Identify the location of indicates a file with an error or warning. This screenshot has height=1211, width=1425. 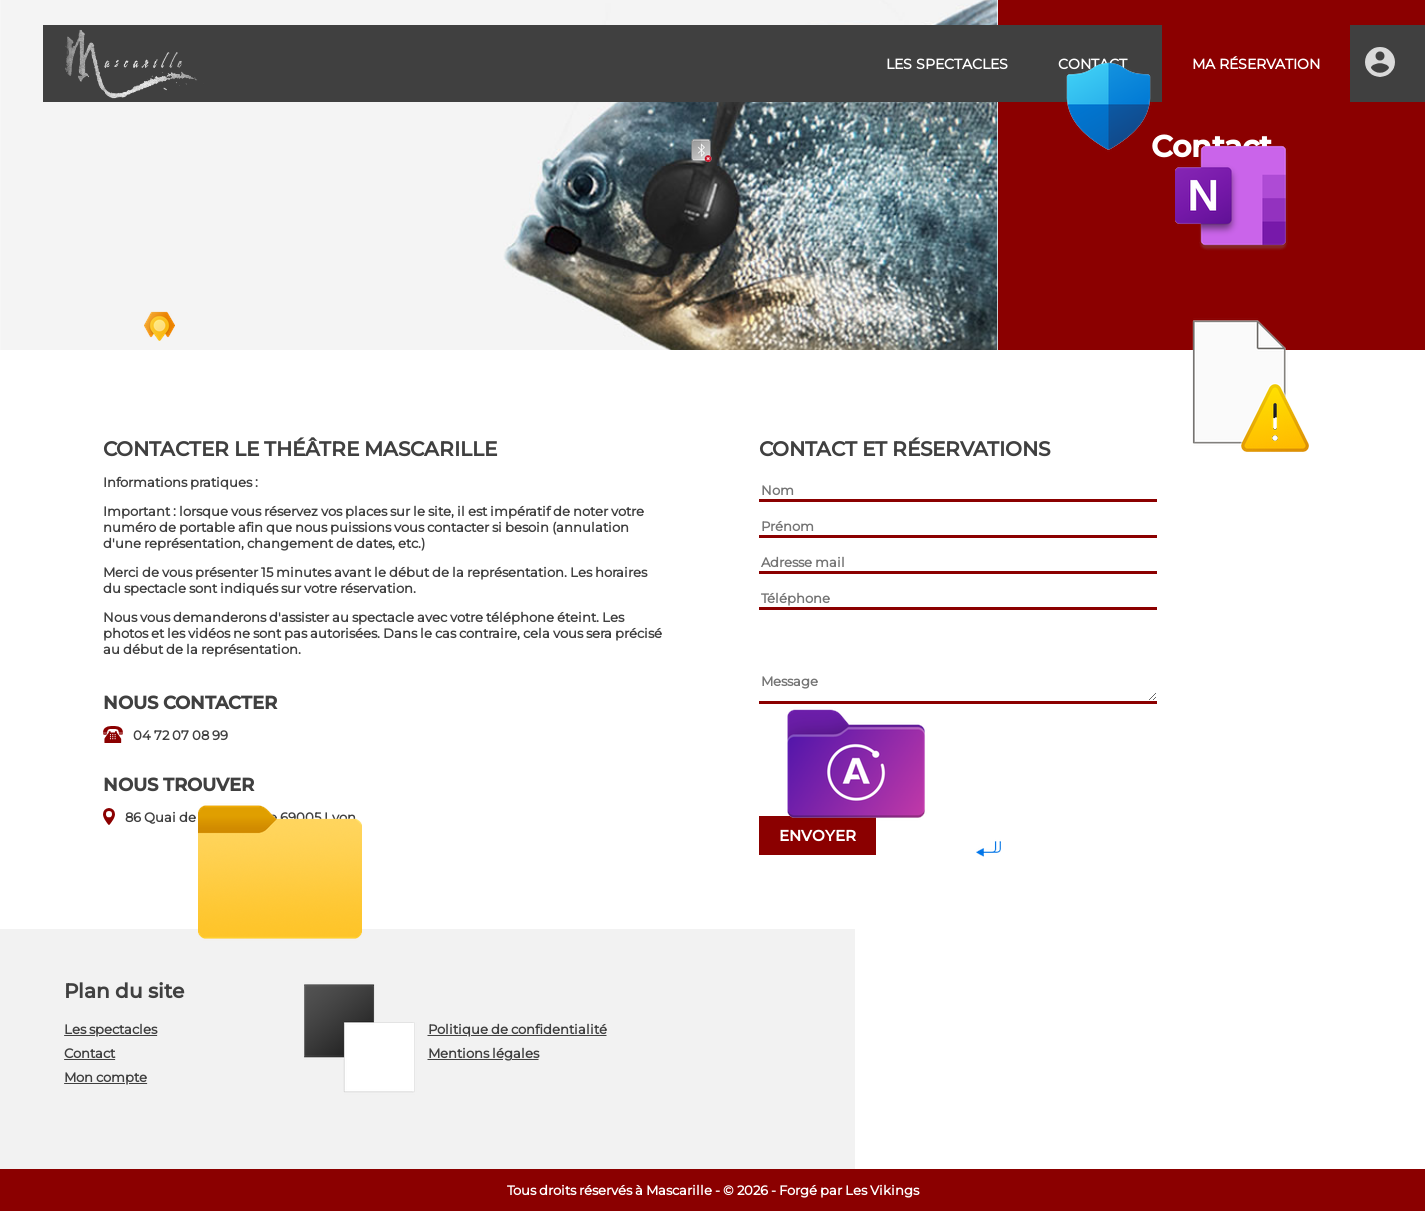
(1239, 382).